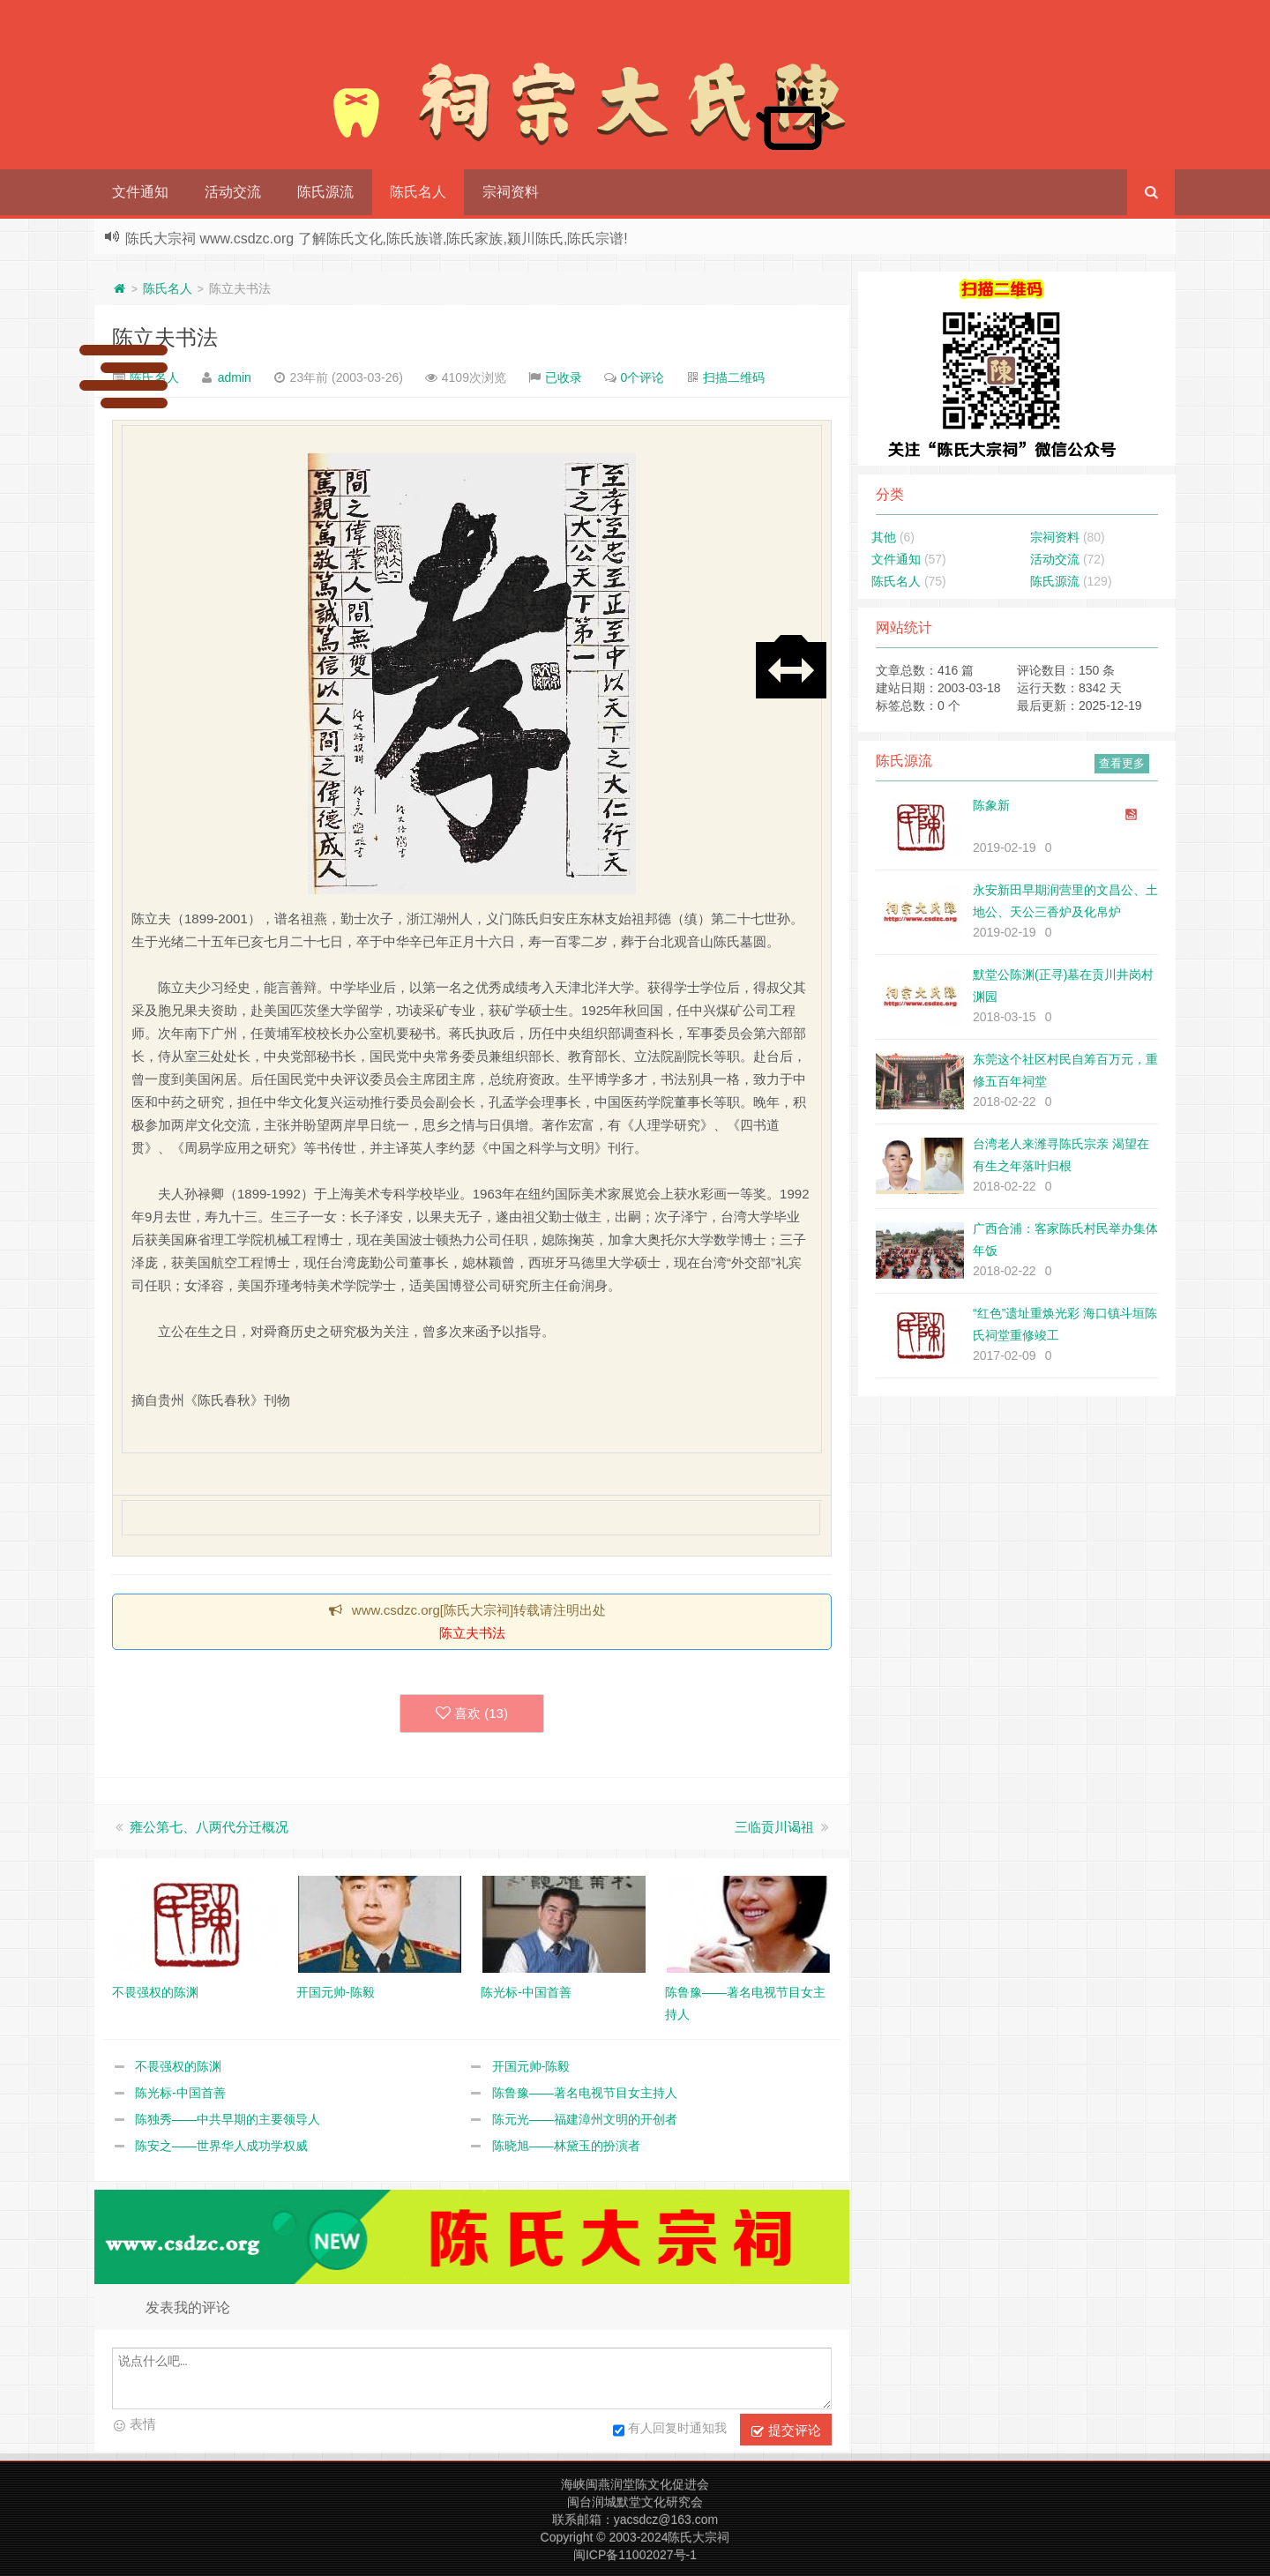  I want to click on align text to the right, so click(123, 378).